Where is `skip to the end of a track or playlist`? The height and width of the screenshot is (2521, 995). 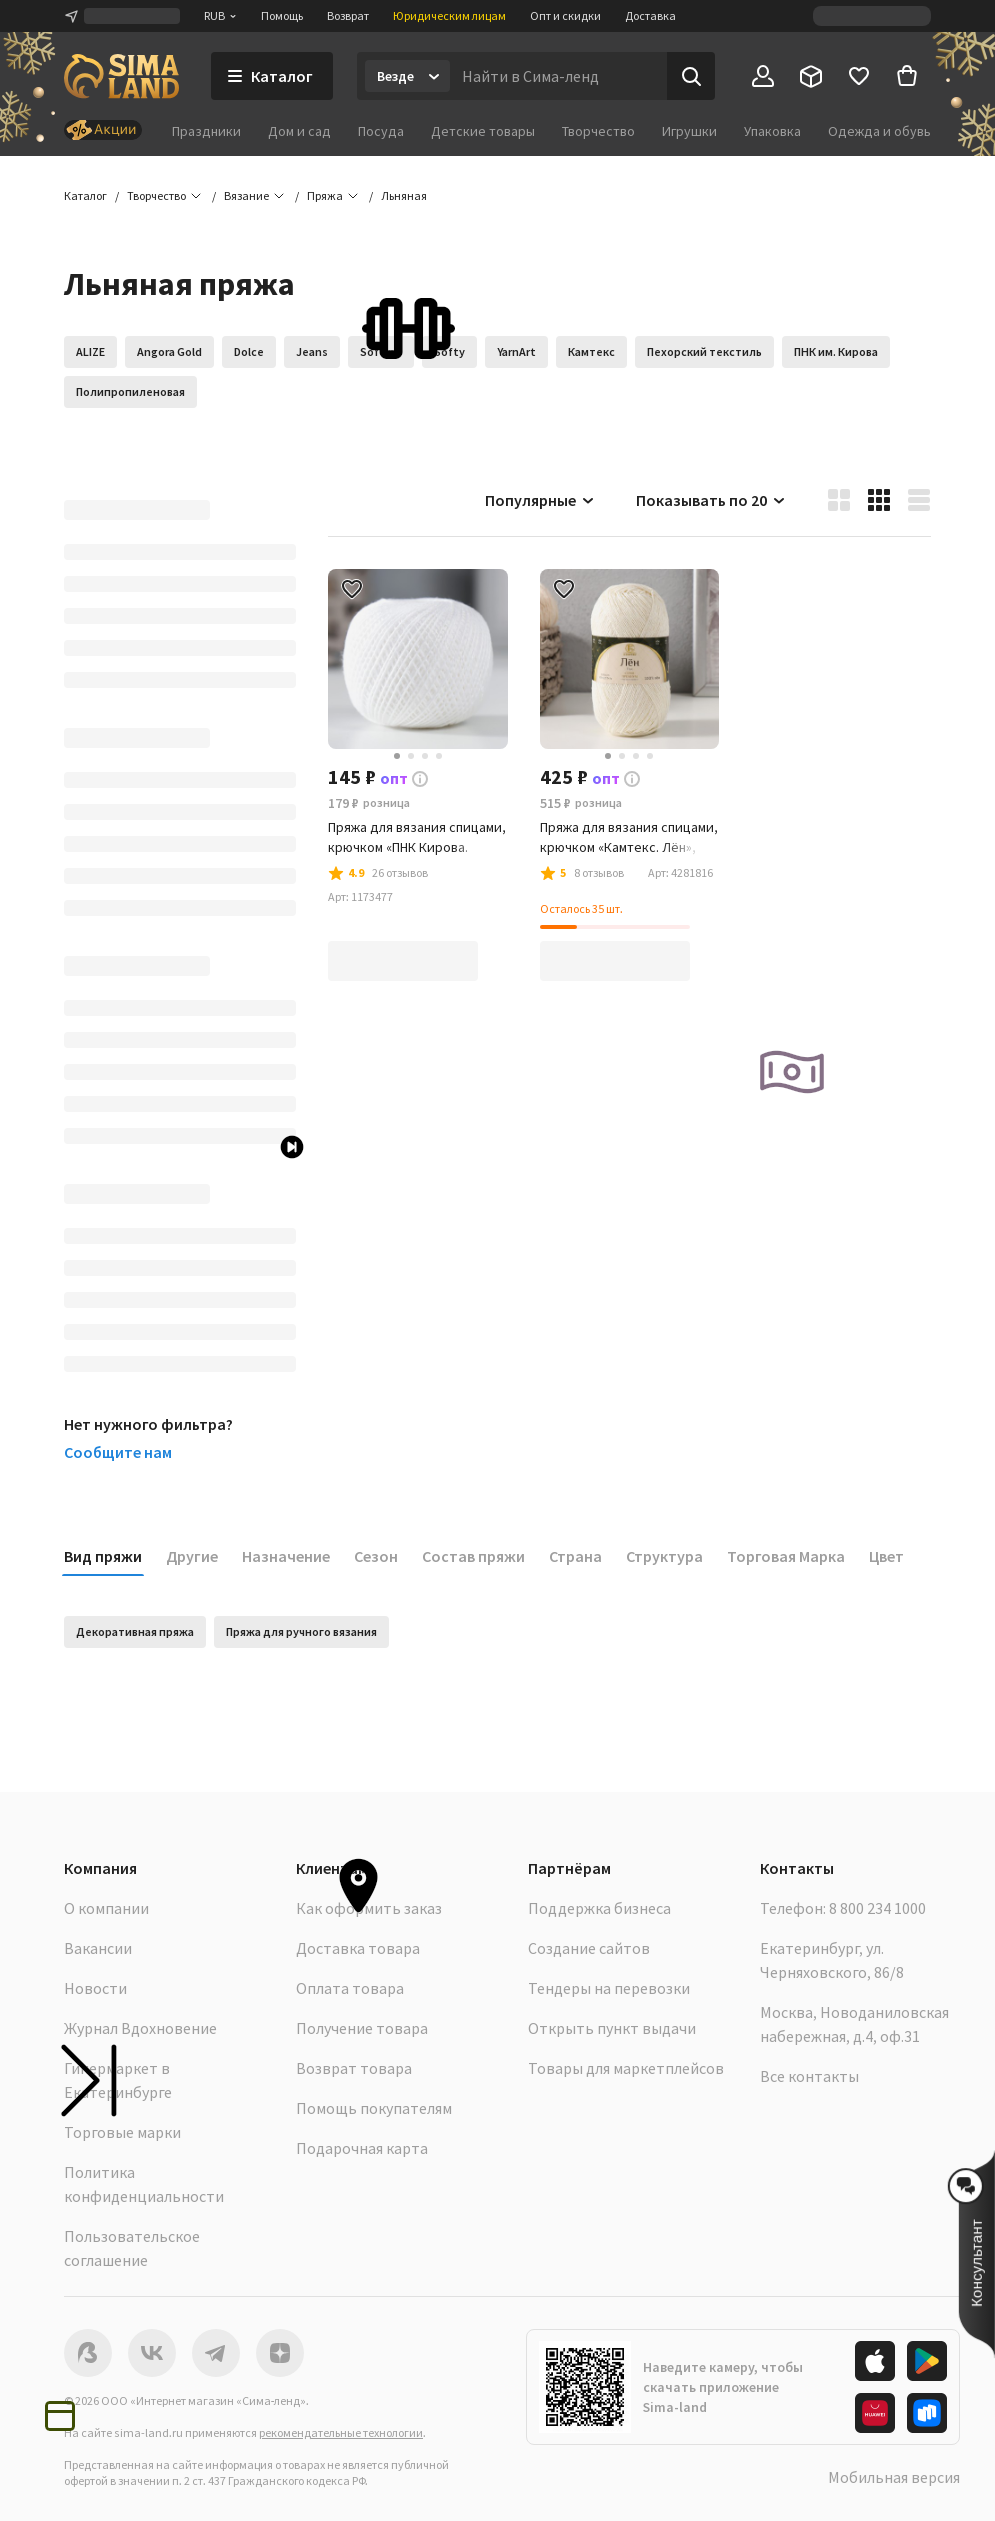 skip to the end of a track or playlist is located at coordinates (90, 2080).